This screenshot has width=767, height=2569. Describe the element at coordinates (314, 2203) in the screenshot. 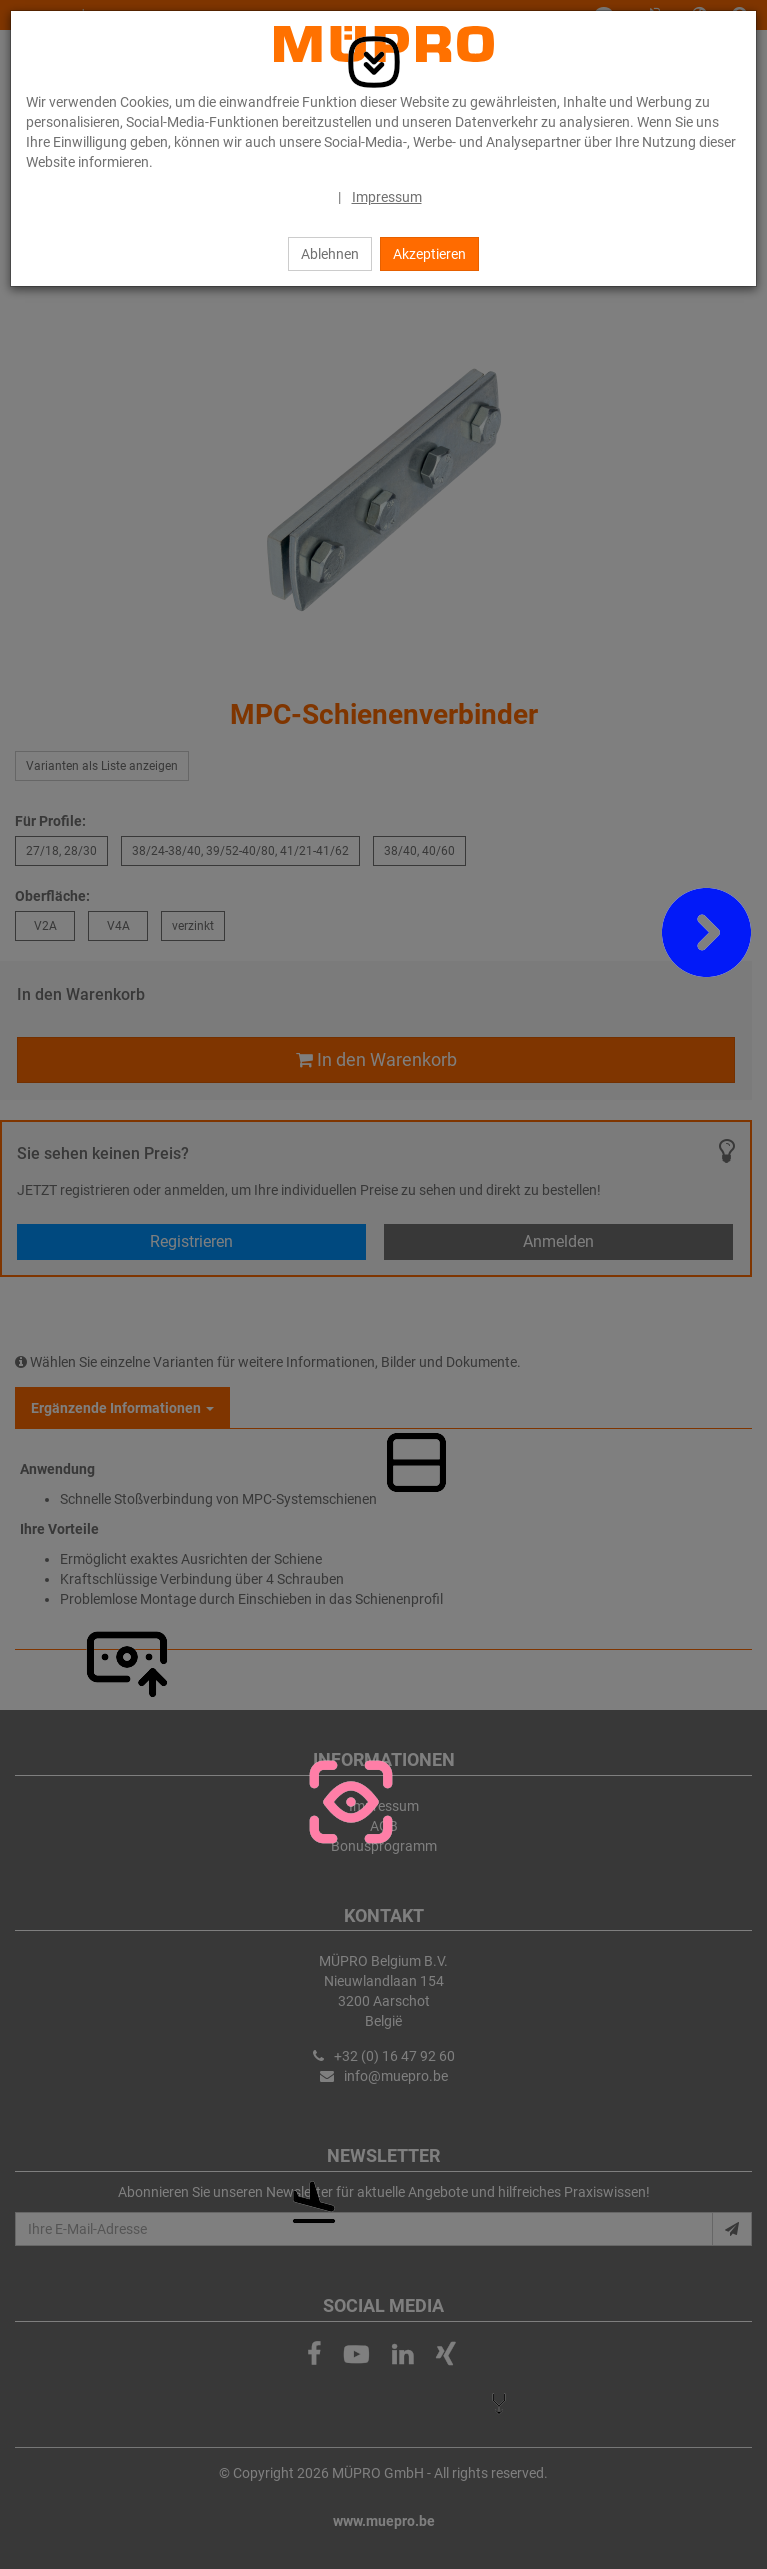

I see `indicates arriving flight status` at that location.